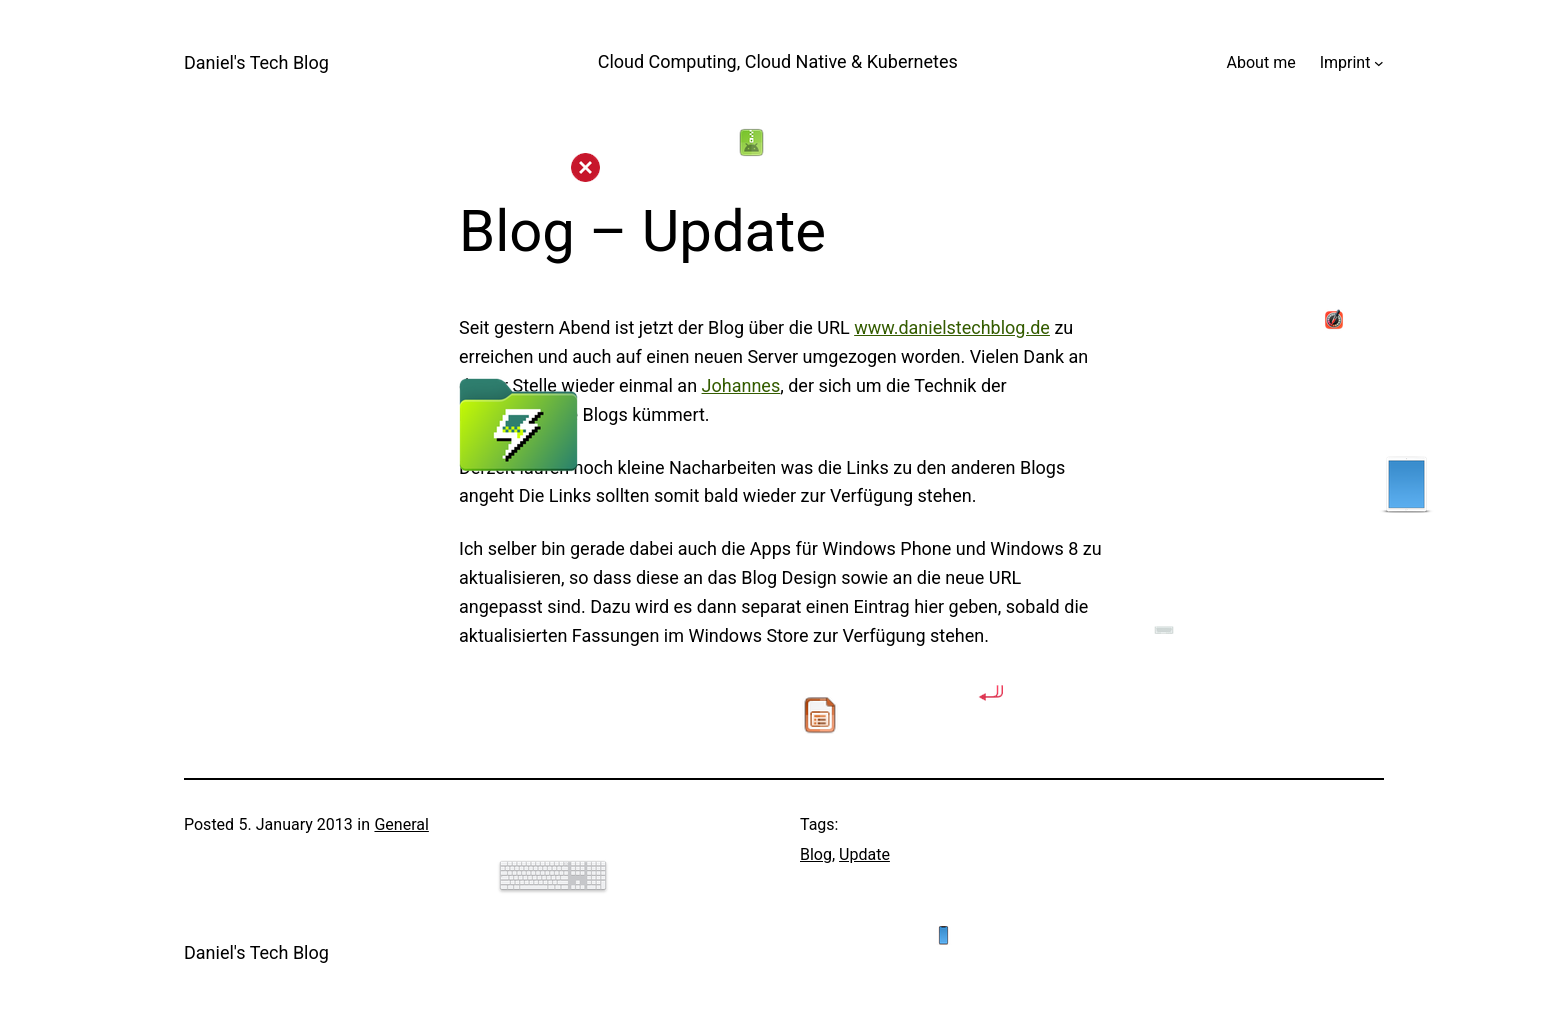 The height and width of the screenshot is (1013, 1568). I want to click on cancel or close the current action, so click(585, 167).